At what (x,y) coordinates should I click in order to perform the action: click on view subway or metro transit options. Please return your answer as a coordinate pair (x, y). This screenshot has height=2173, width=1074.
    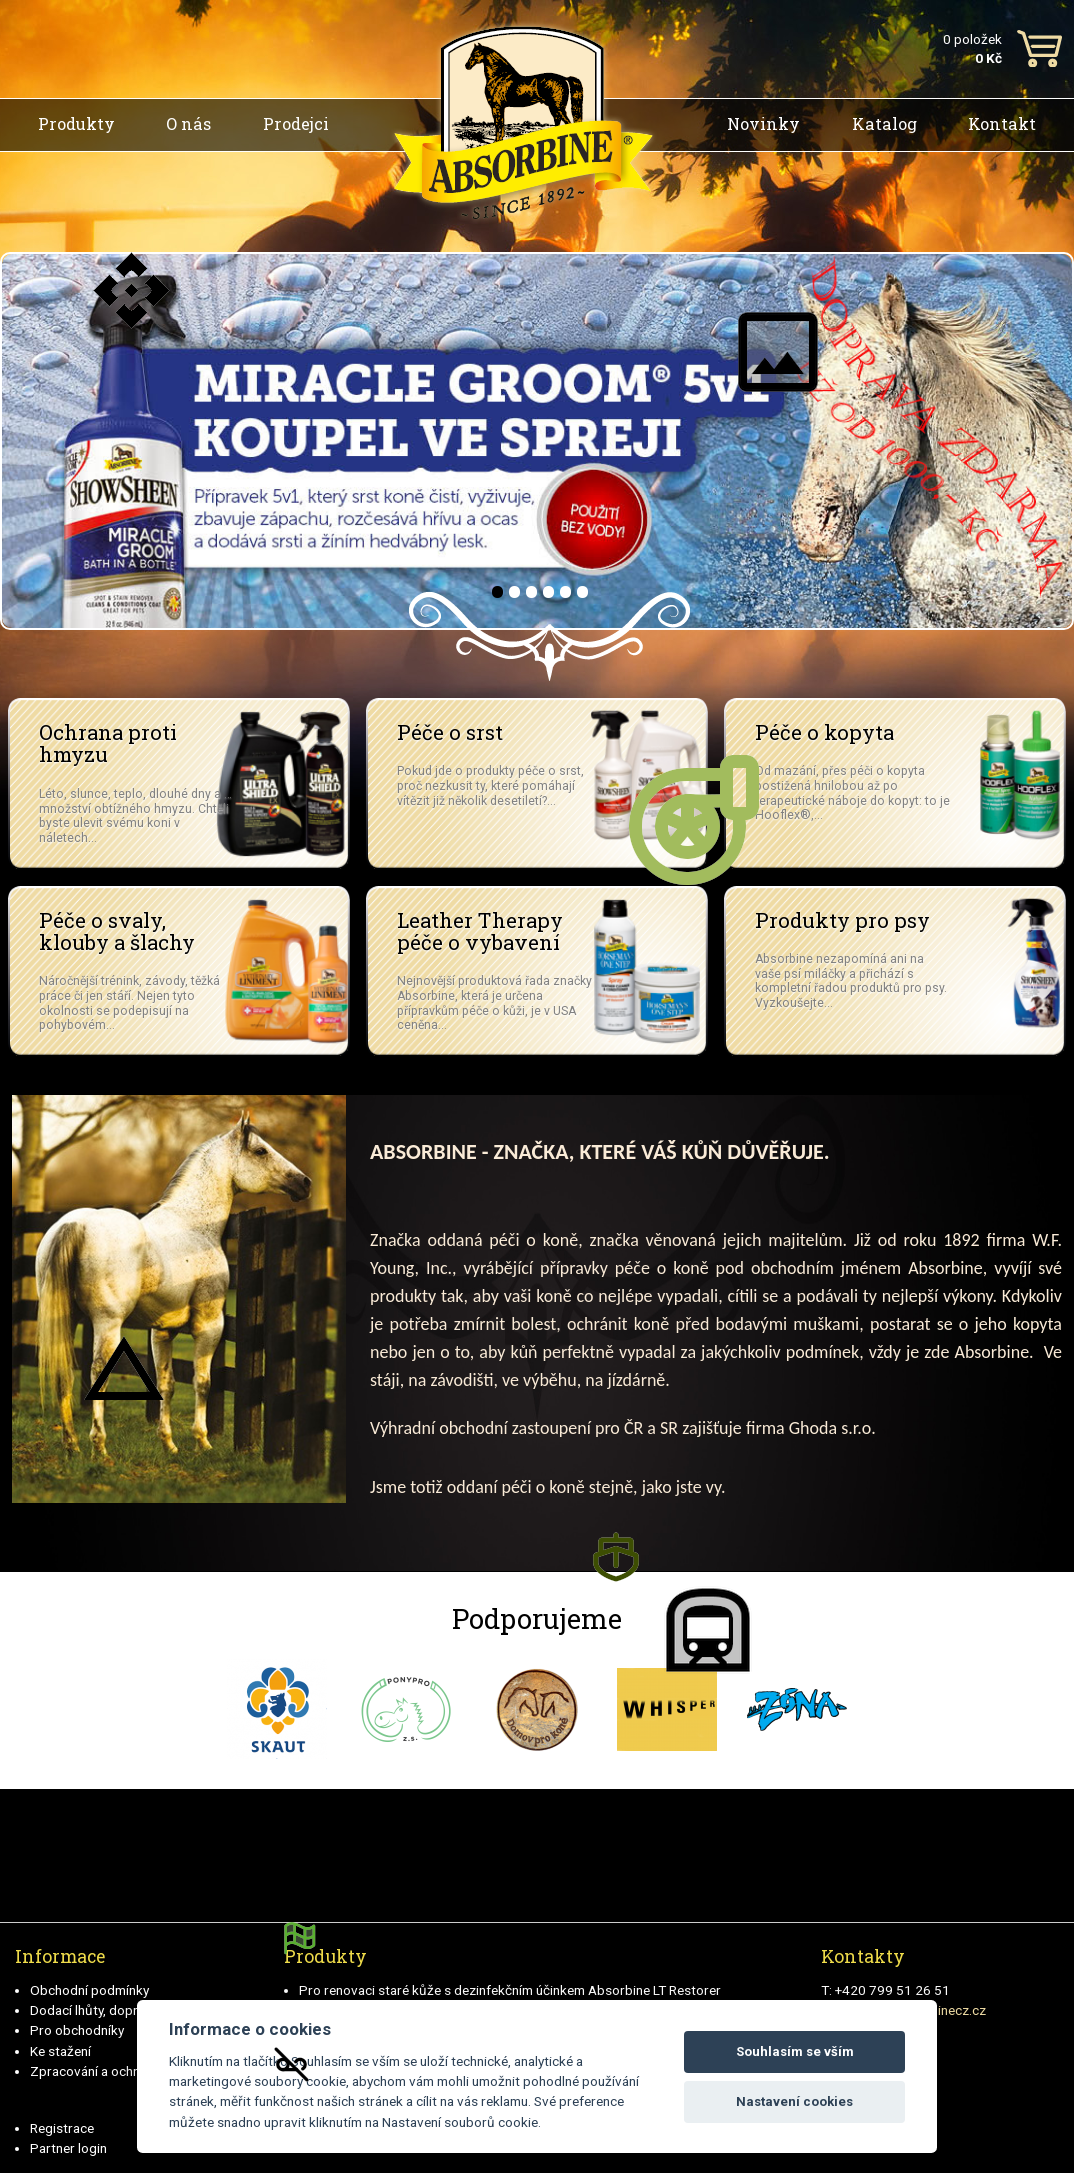
    Looking at the image, I should click on (708, 1630).